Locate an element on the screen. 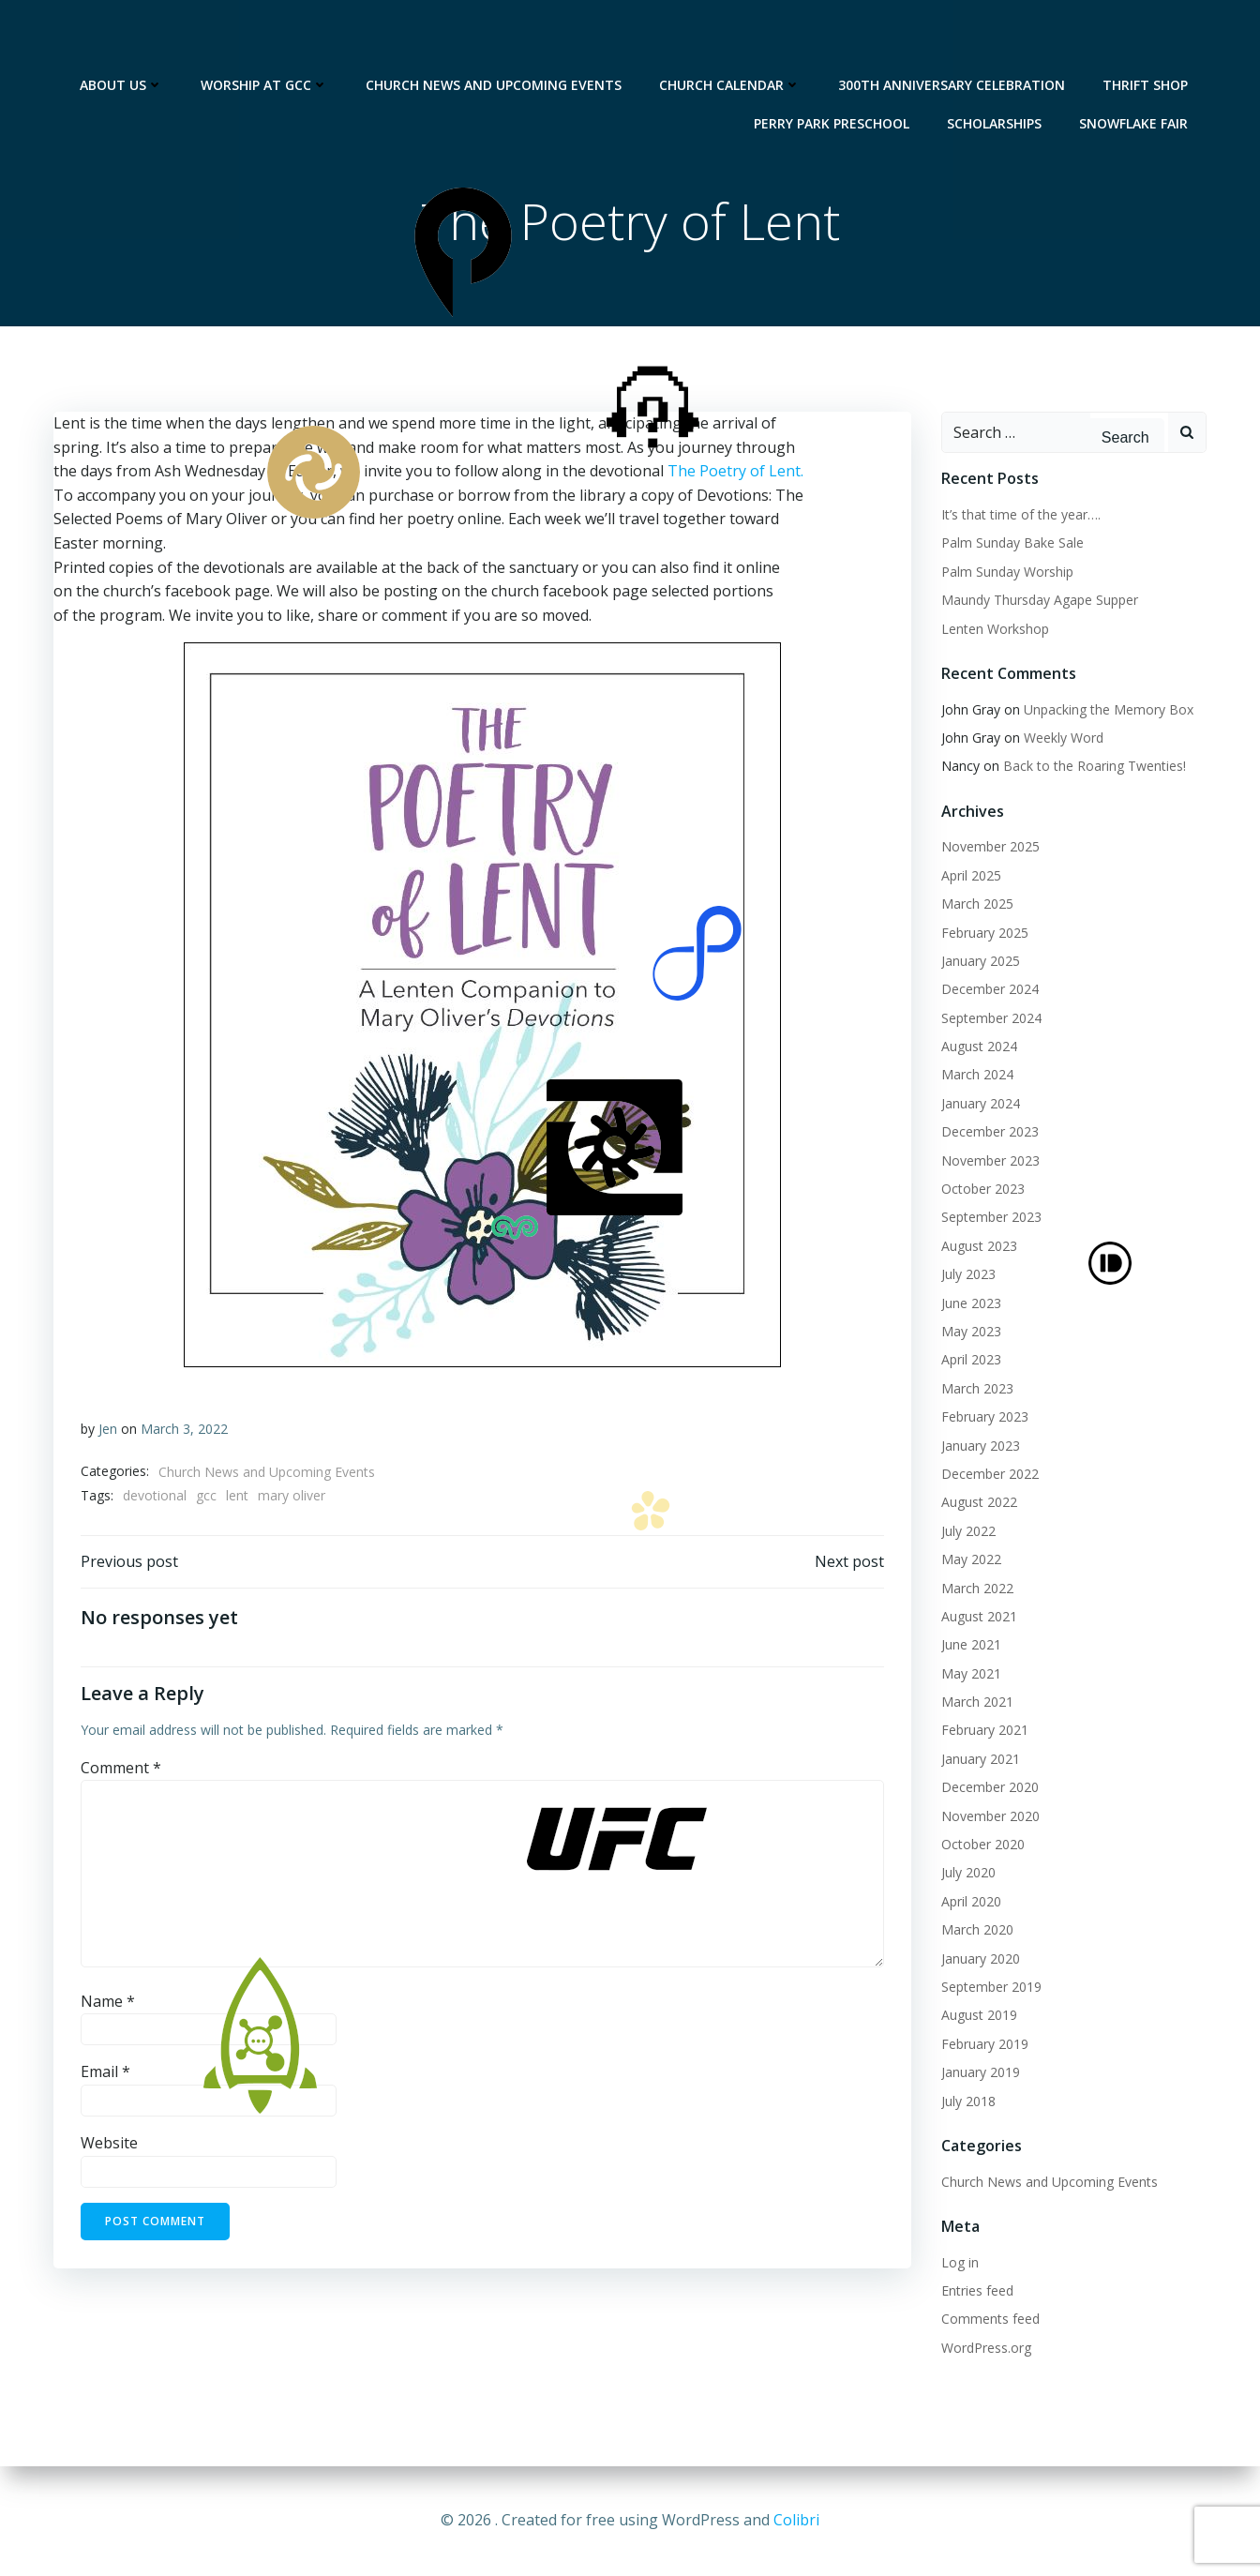  open the 1001tracklists app or website is located at coordinates (652, 407).